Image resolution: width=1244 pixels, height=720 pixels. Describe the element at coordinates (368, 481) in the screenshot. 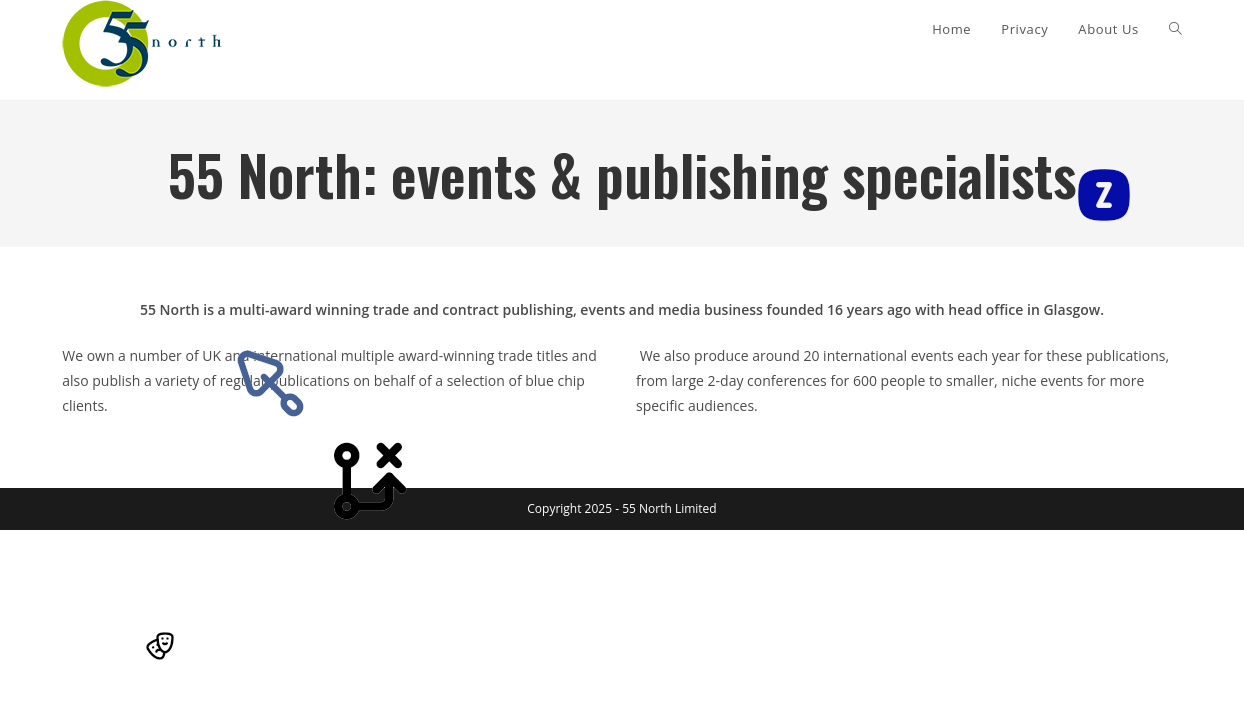

I see `delete a git branch` at that location.